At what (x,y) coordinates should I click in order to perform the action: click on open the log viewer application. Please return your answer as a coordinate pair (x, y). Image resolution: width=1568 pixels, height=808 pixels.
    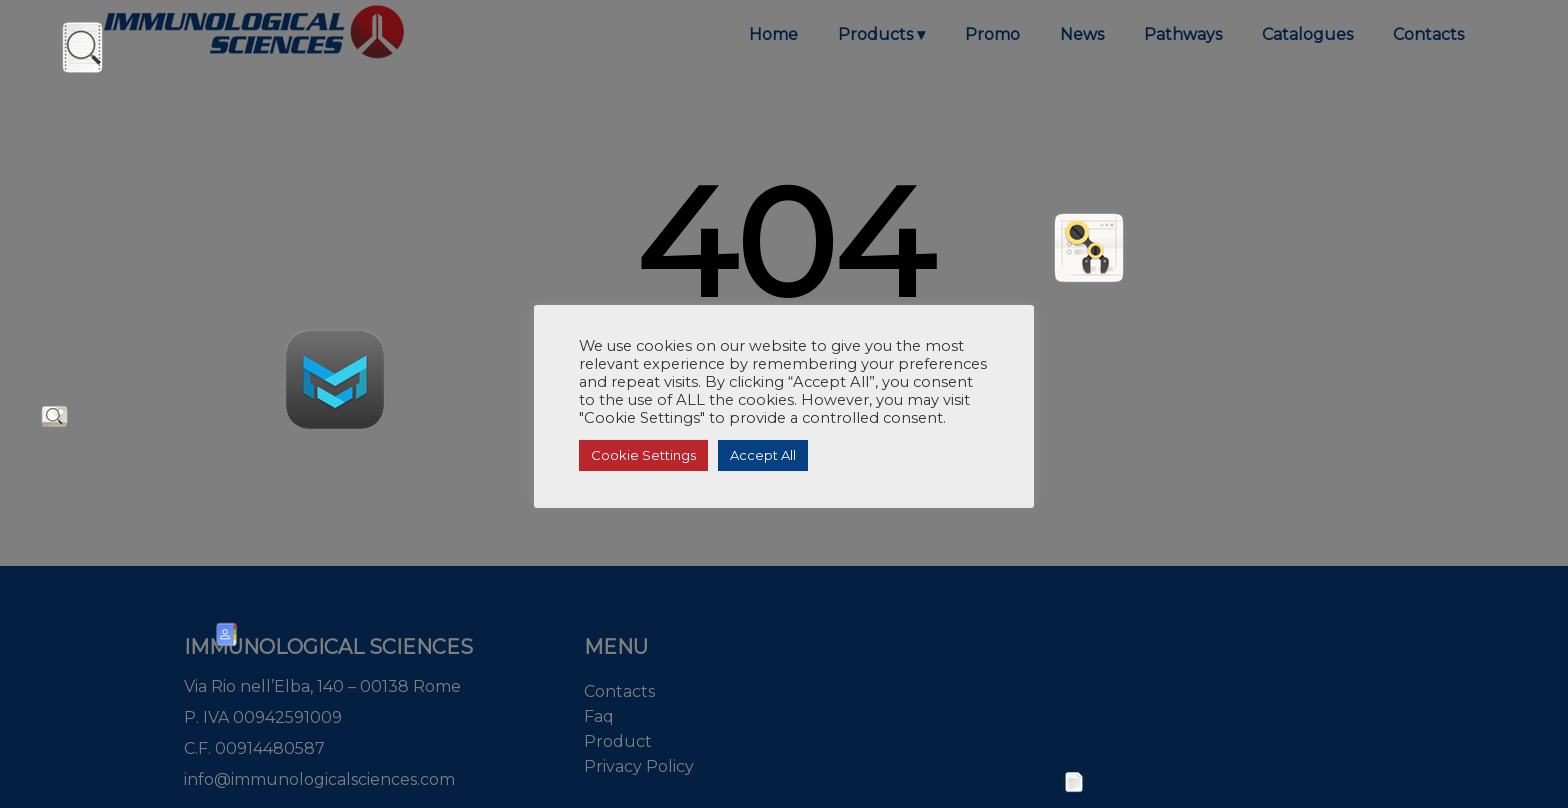
    Looking at the image, I should click on (82, 47).